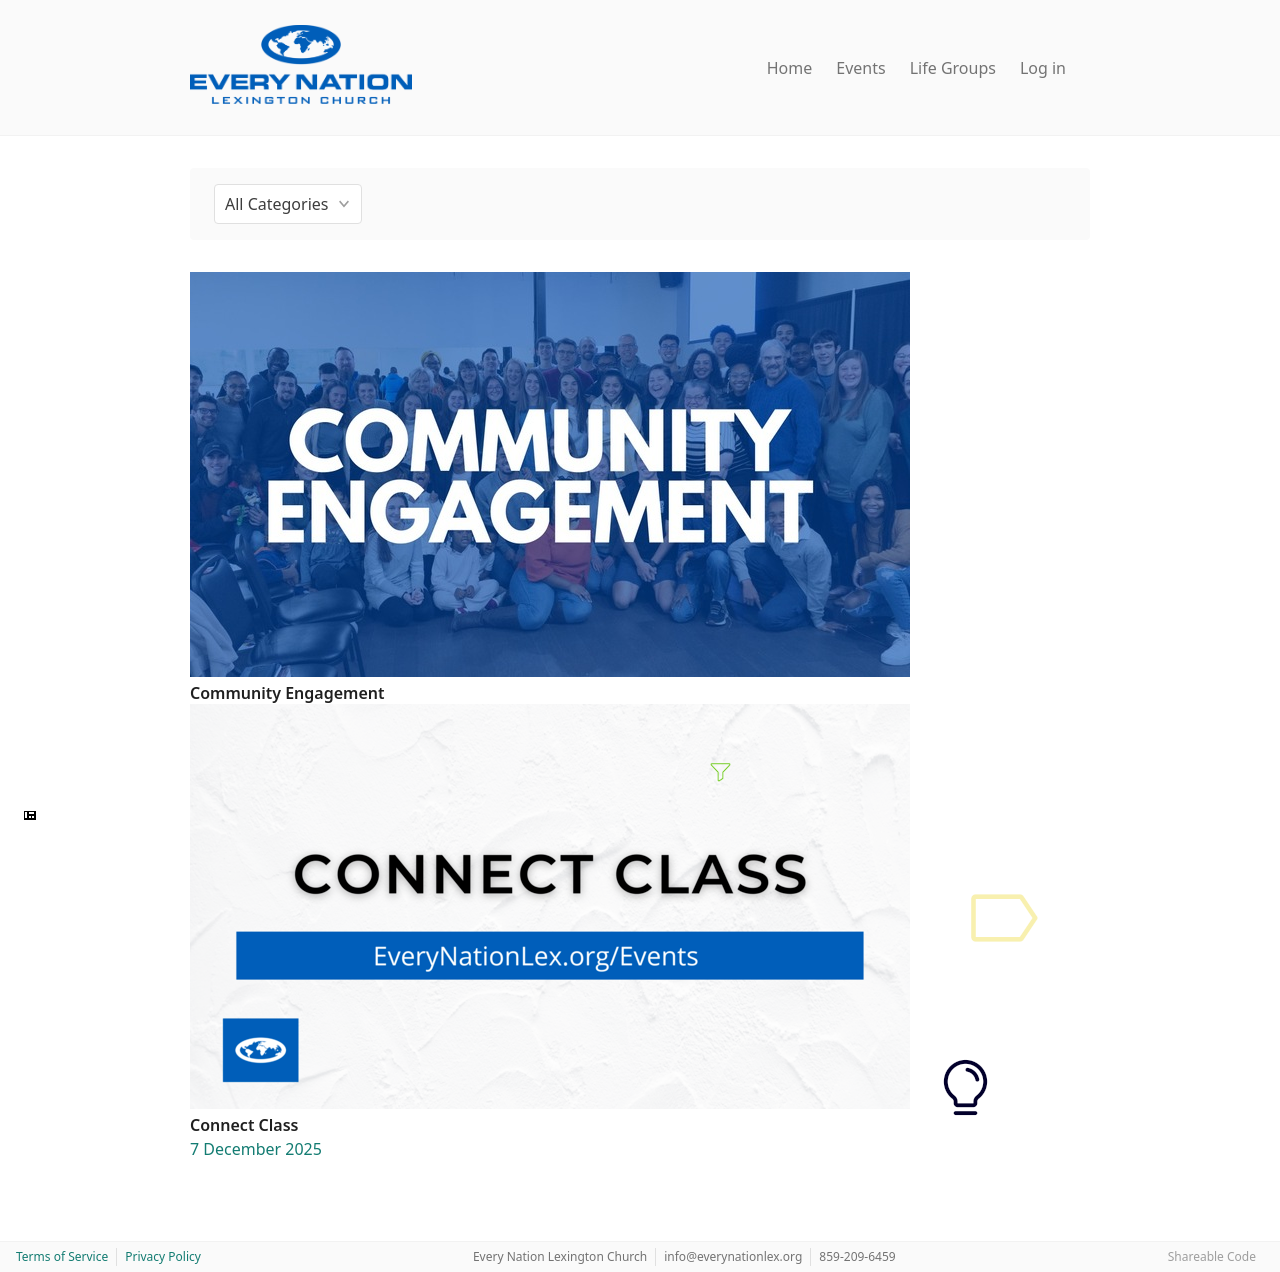 The width and height of the screenshot is (1280, 1272). What do you see at coordinates (1002, 918) in the screenshot?
I see `add a tag or label to an item` at bounding box center [1002, 918].